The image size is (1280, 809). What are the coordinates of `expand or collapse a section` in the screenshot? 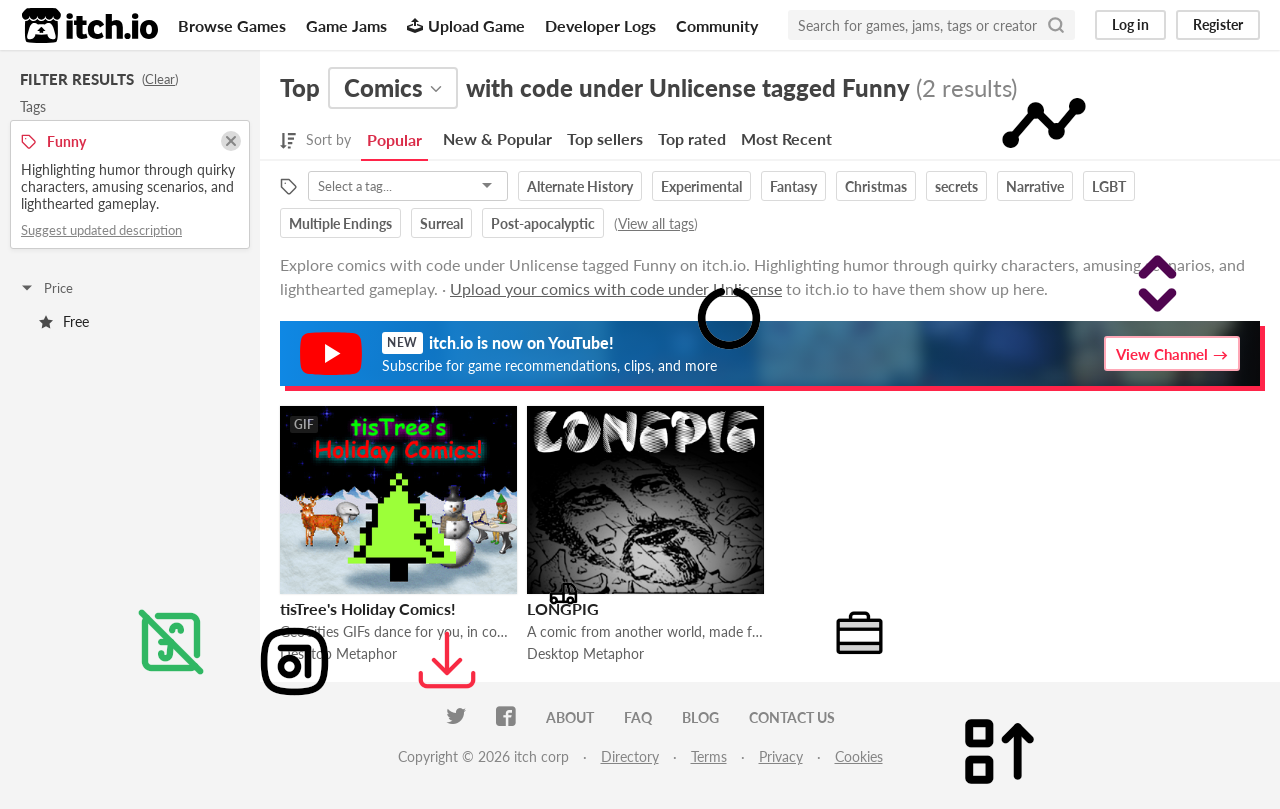 It's located at (1157, 283).